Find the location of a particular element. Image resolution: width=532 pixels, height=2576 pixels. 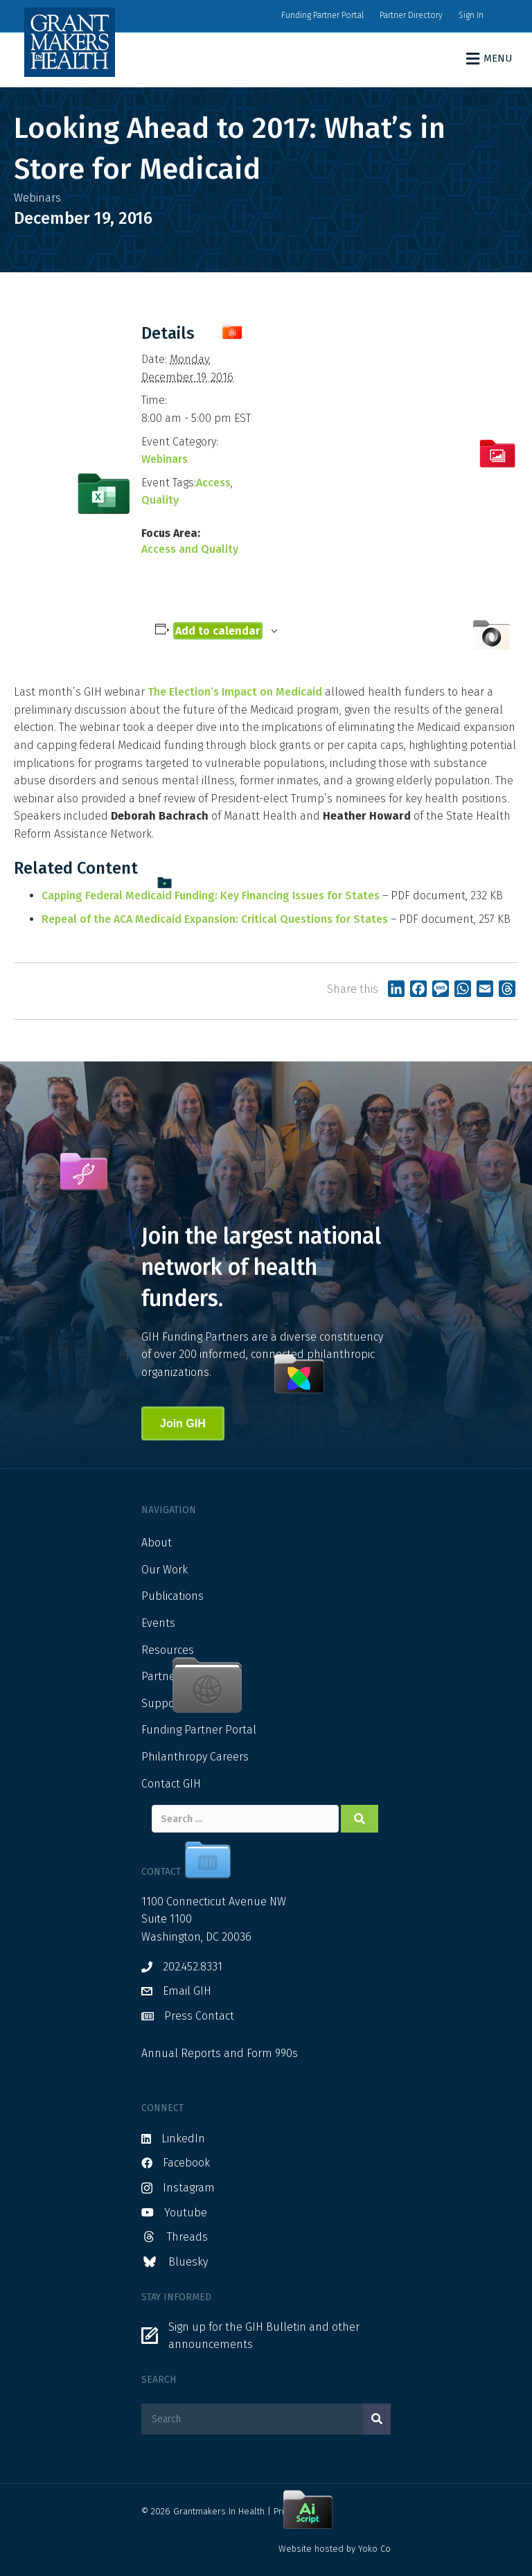

open 4K Slideshow Maker project folder is located at coordinates (497, 455).